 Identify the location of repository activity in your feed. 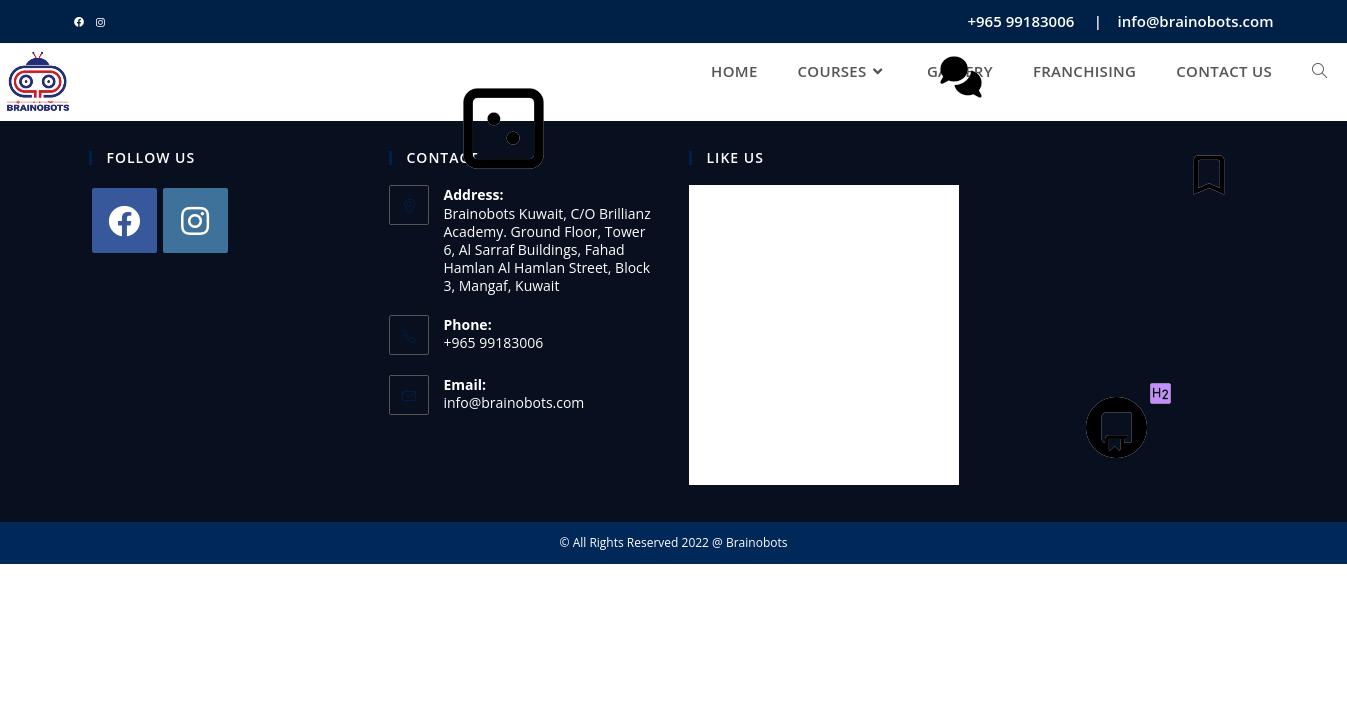
(1116, 427).